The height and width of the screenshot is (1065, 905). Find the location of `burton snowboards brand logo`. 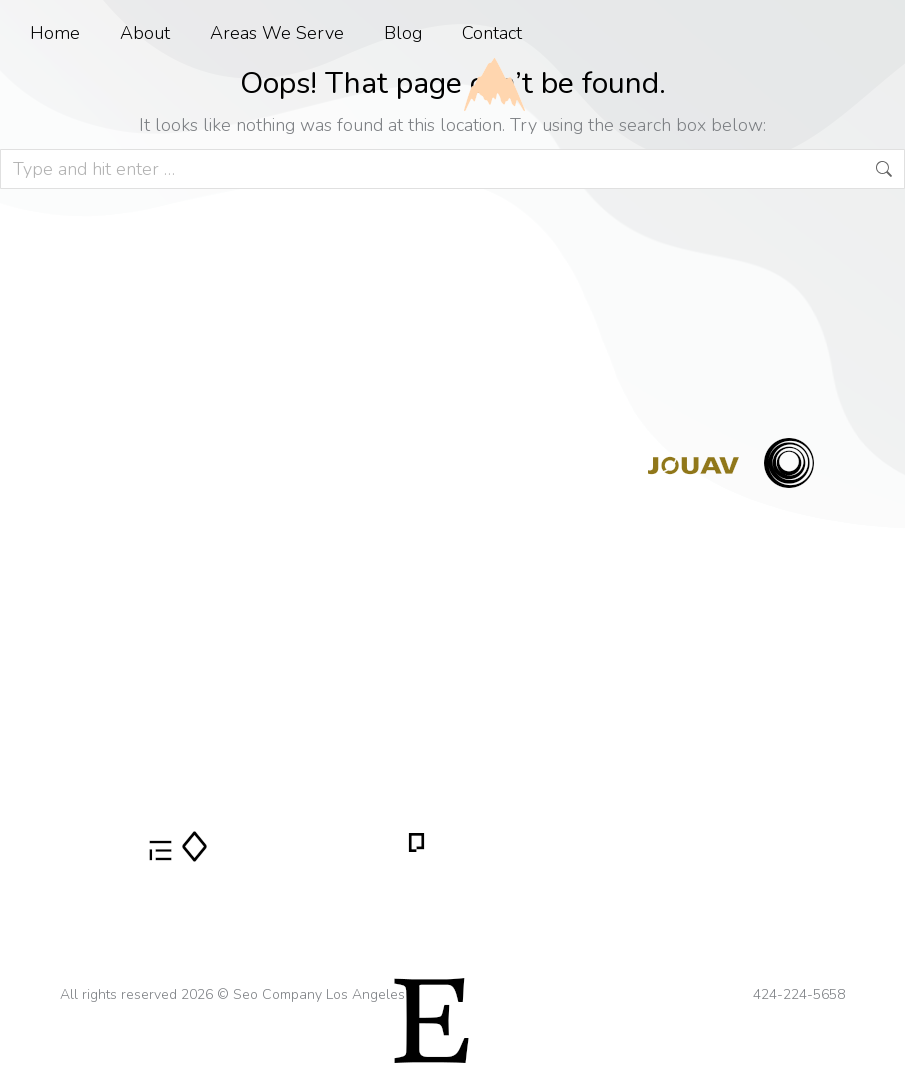

burton snowboards brand logo is located at coordinates (494, 84).